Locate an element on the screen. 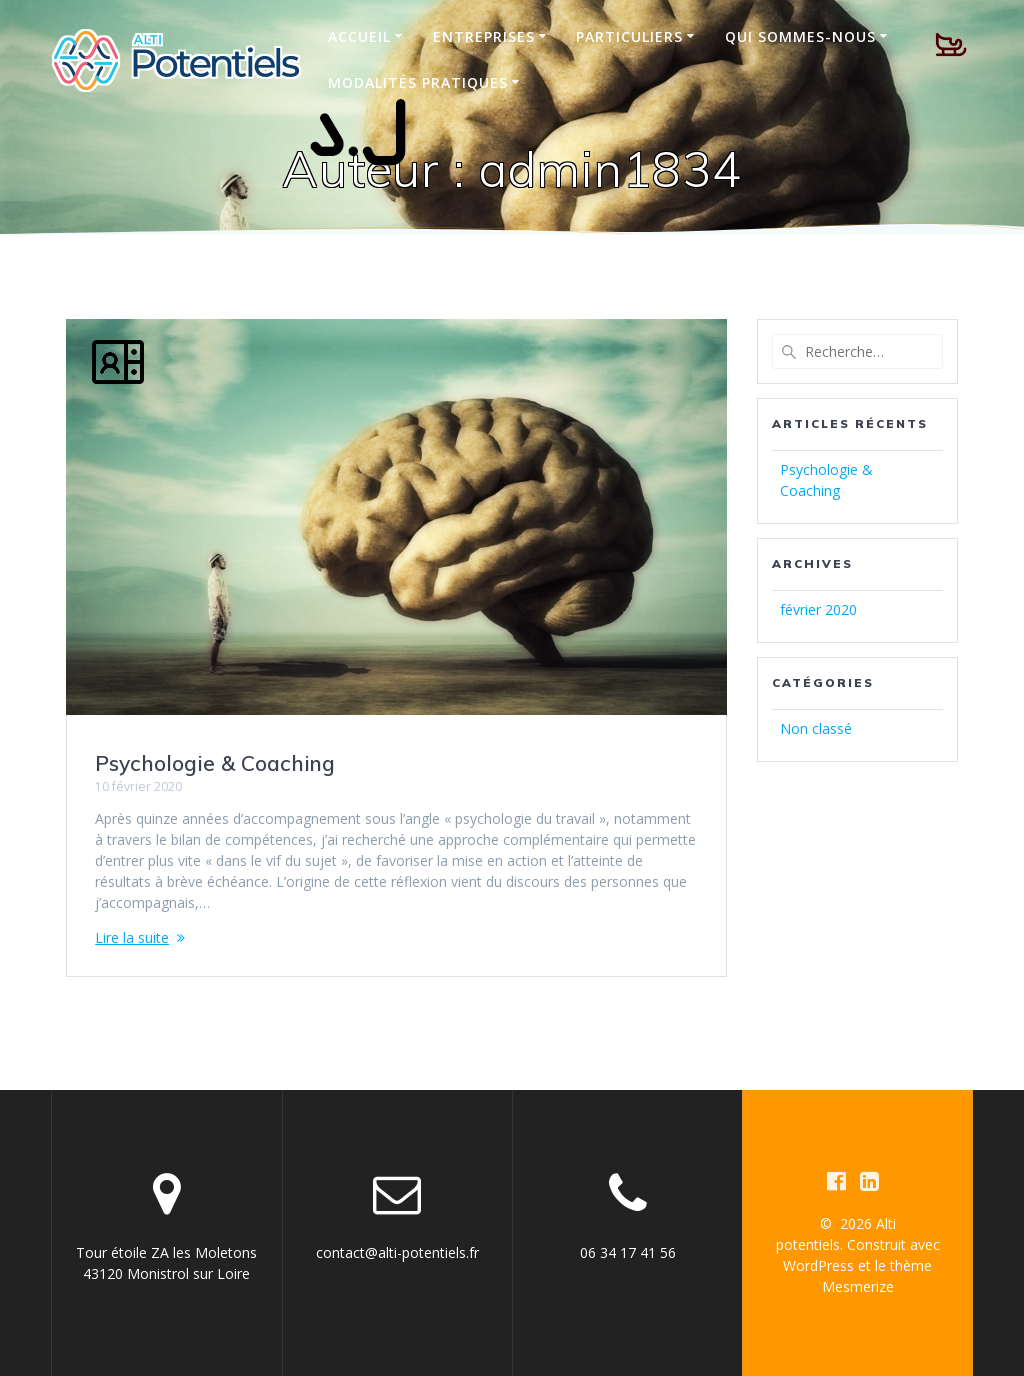 This screenshot has height=1376, width=1024. start or join a video conference is located at coordinates (118, 362).